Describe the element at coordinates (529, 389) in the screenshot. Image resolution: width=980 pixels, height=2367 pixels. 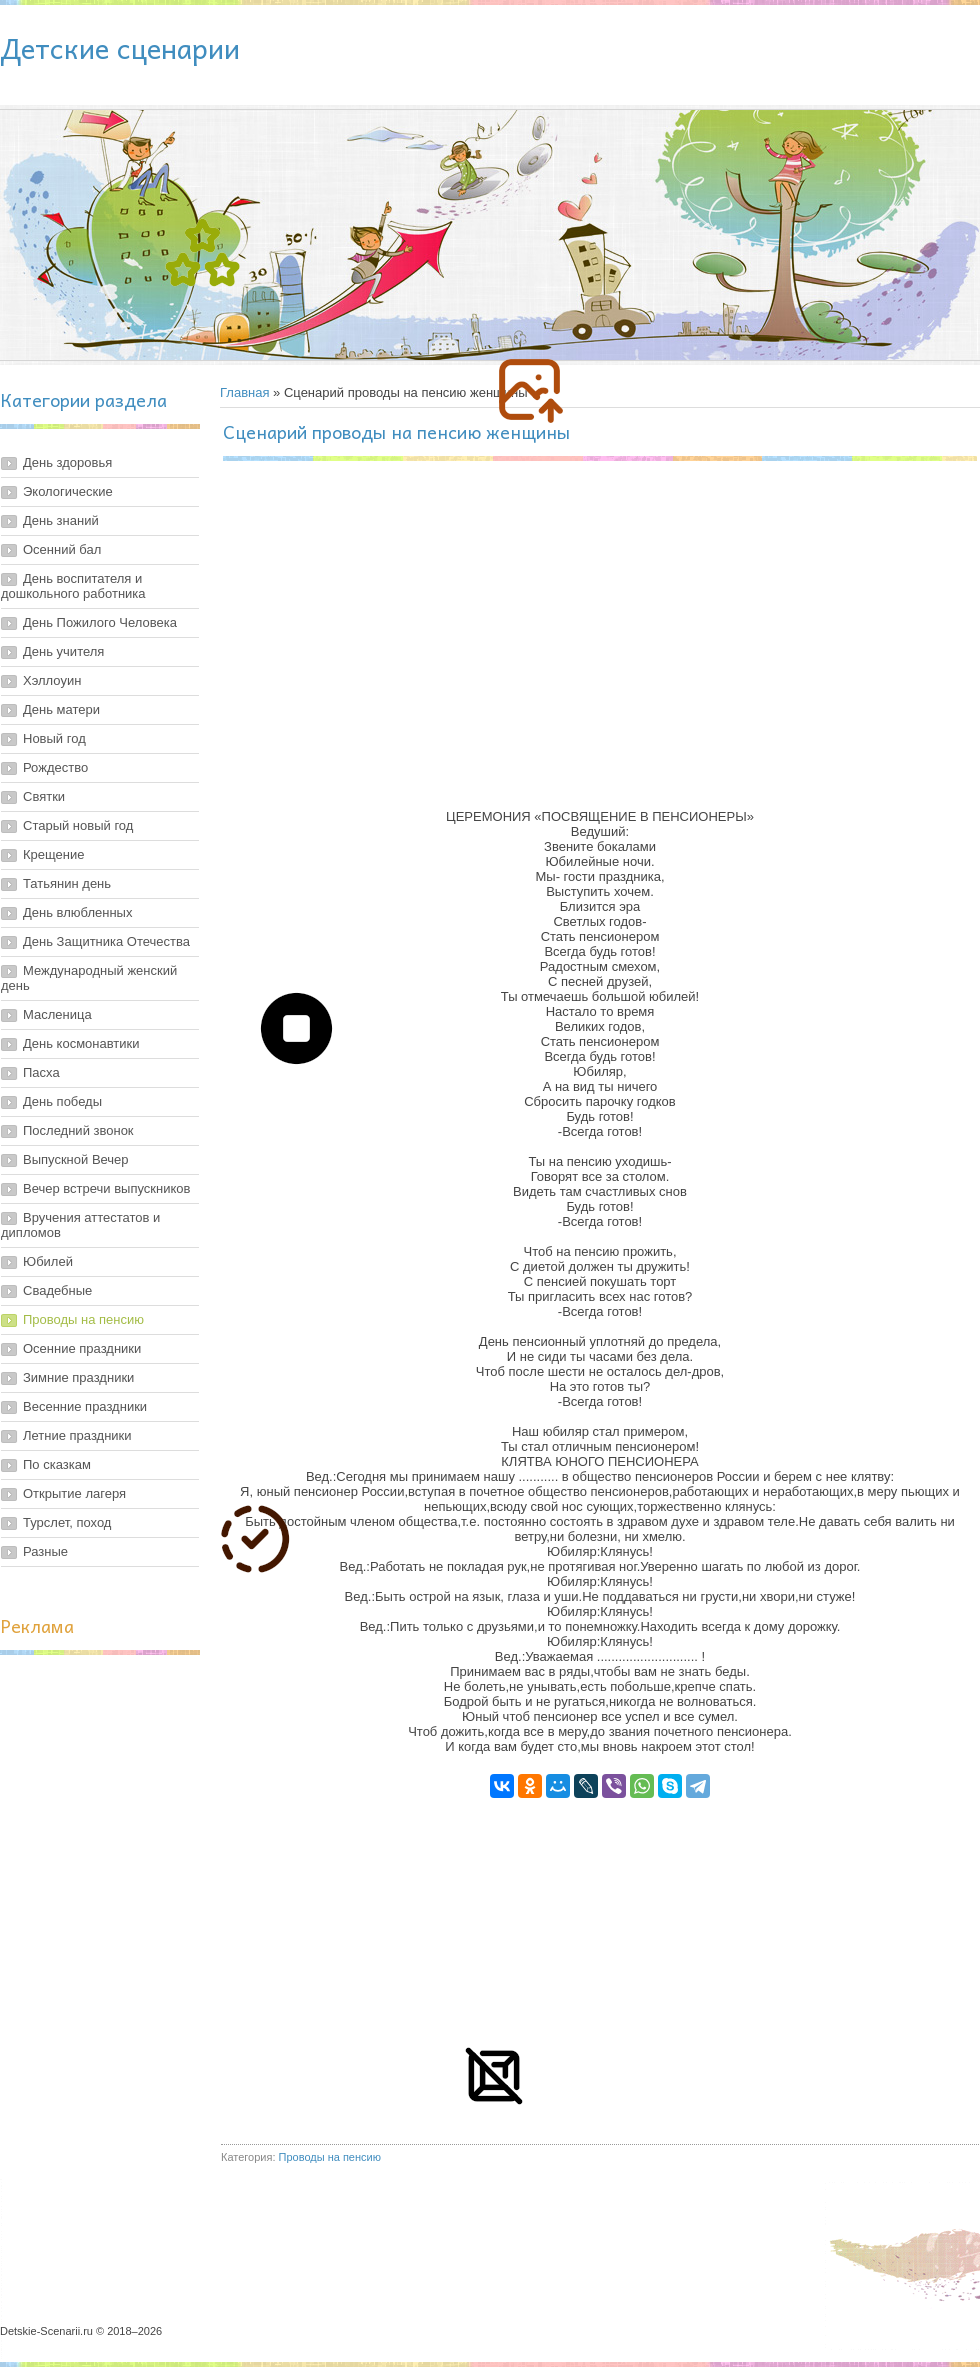
I see `upload a photo` at that location.